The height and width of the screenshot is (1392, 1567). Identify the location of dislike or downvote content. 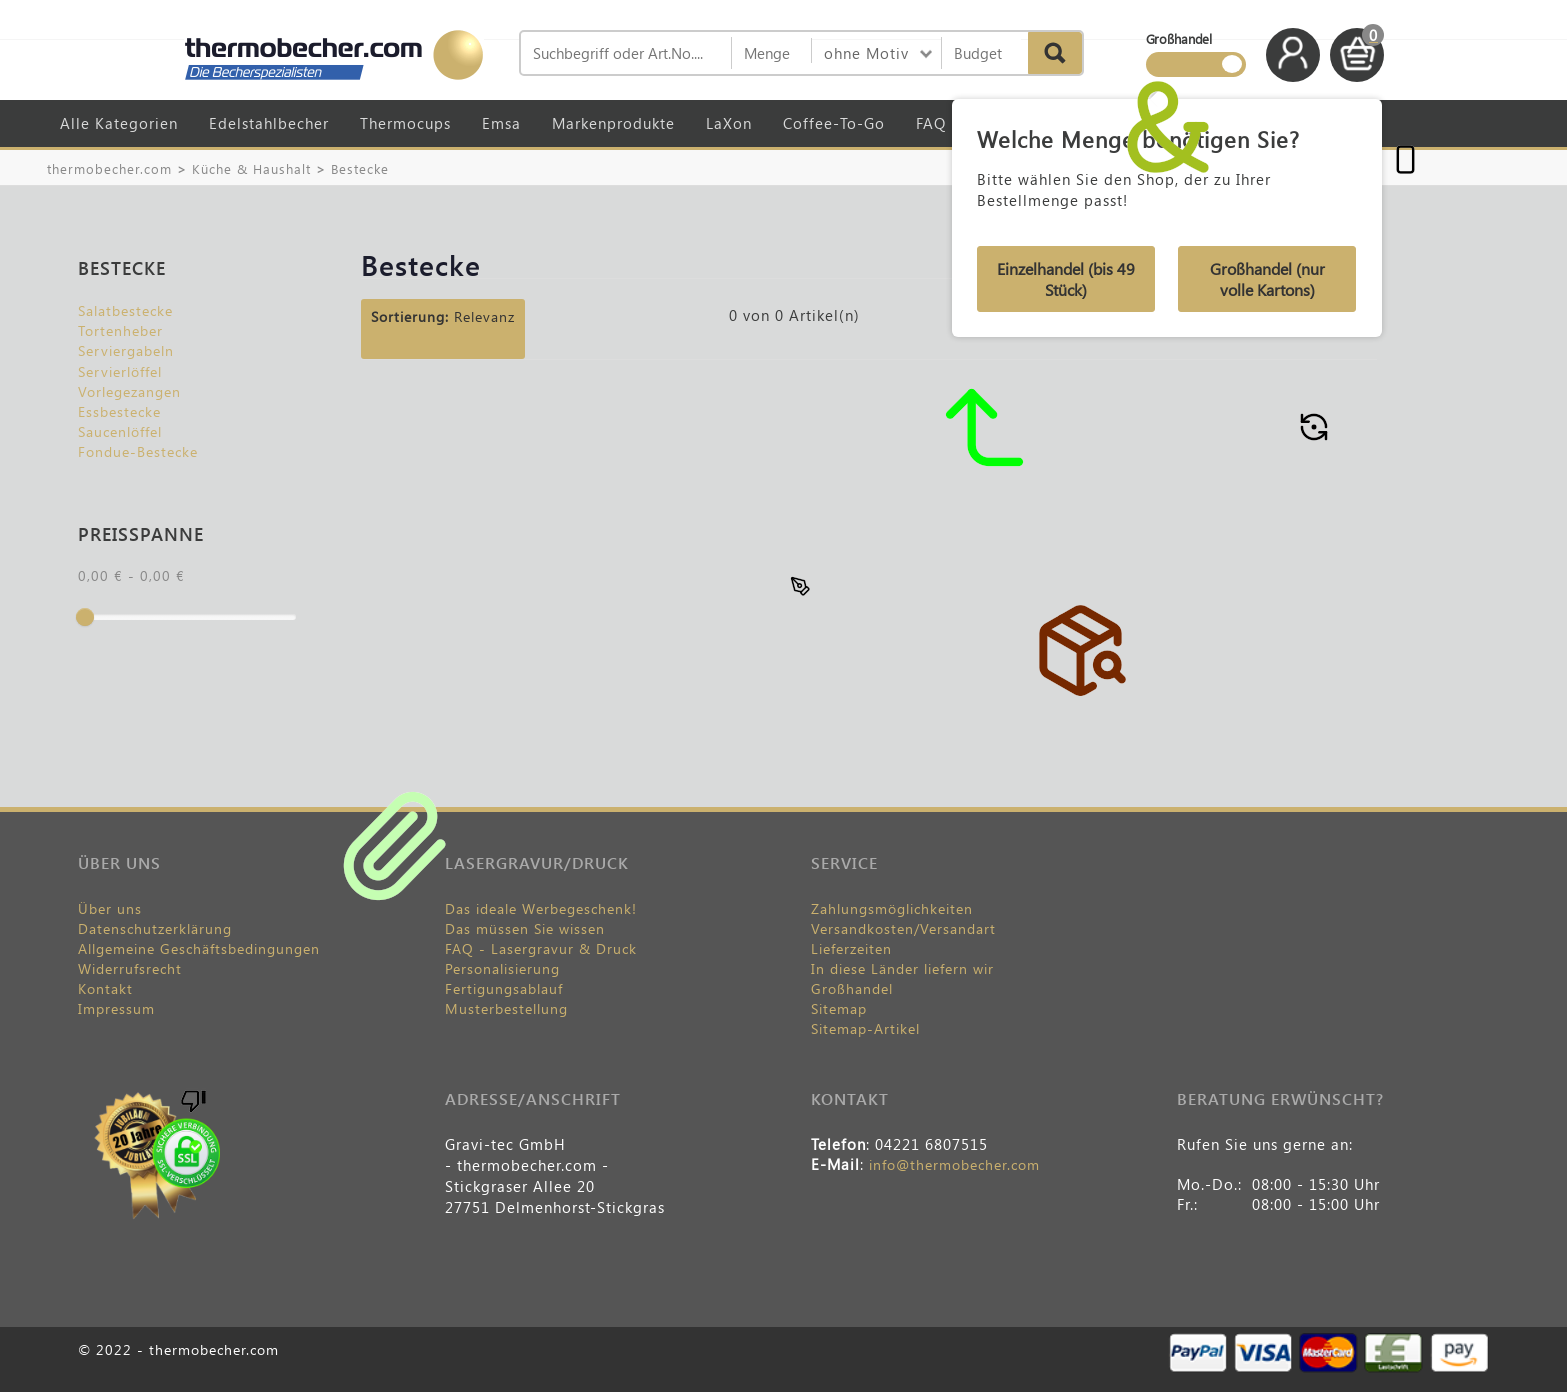
(193, 1100).